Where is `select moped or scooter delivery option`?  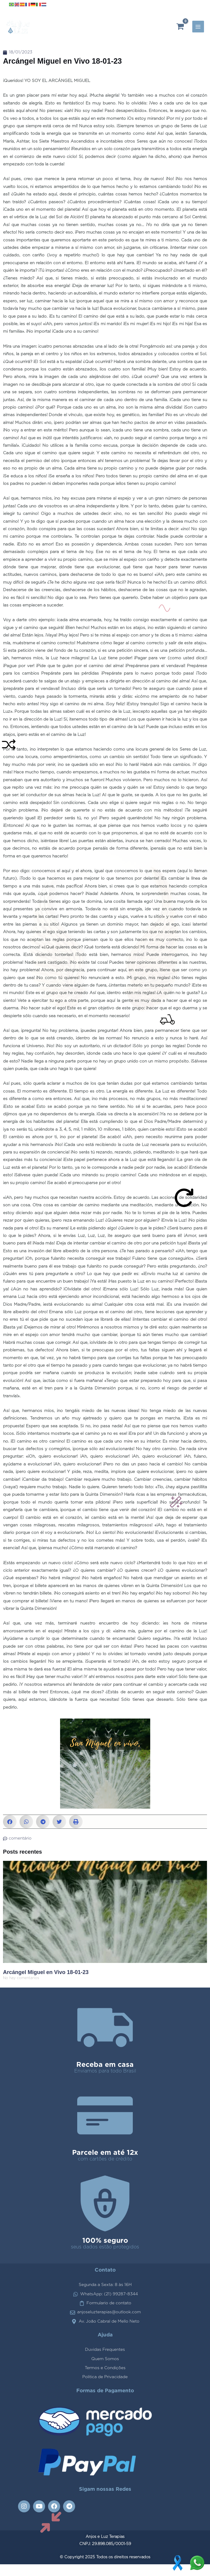
select moped or scooter delivery option is located at coordinates (167, 1020).